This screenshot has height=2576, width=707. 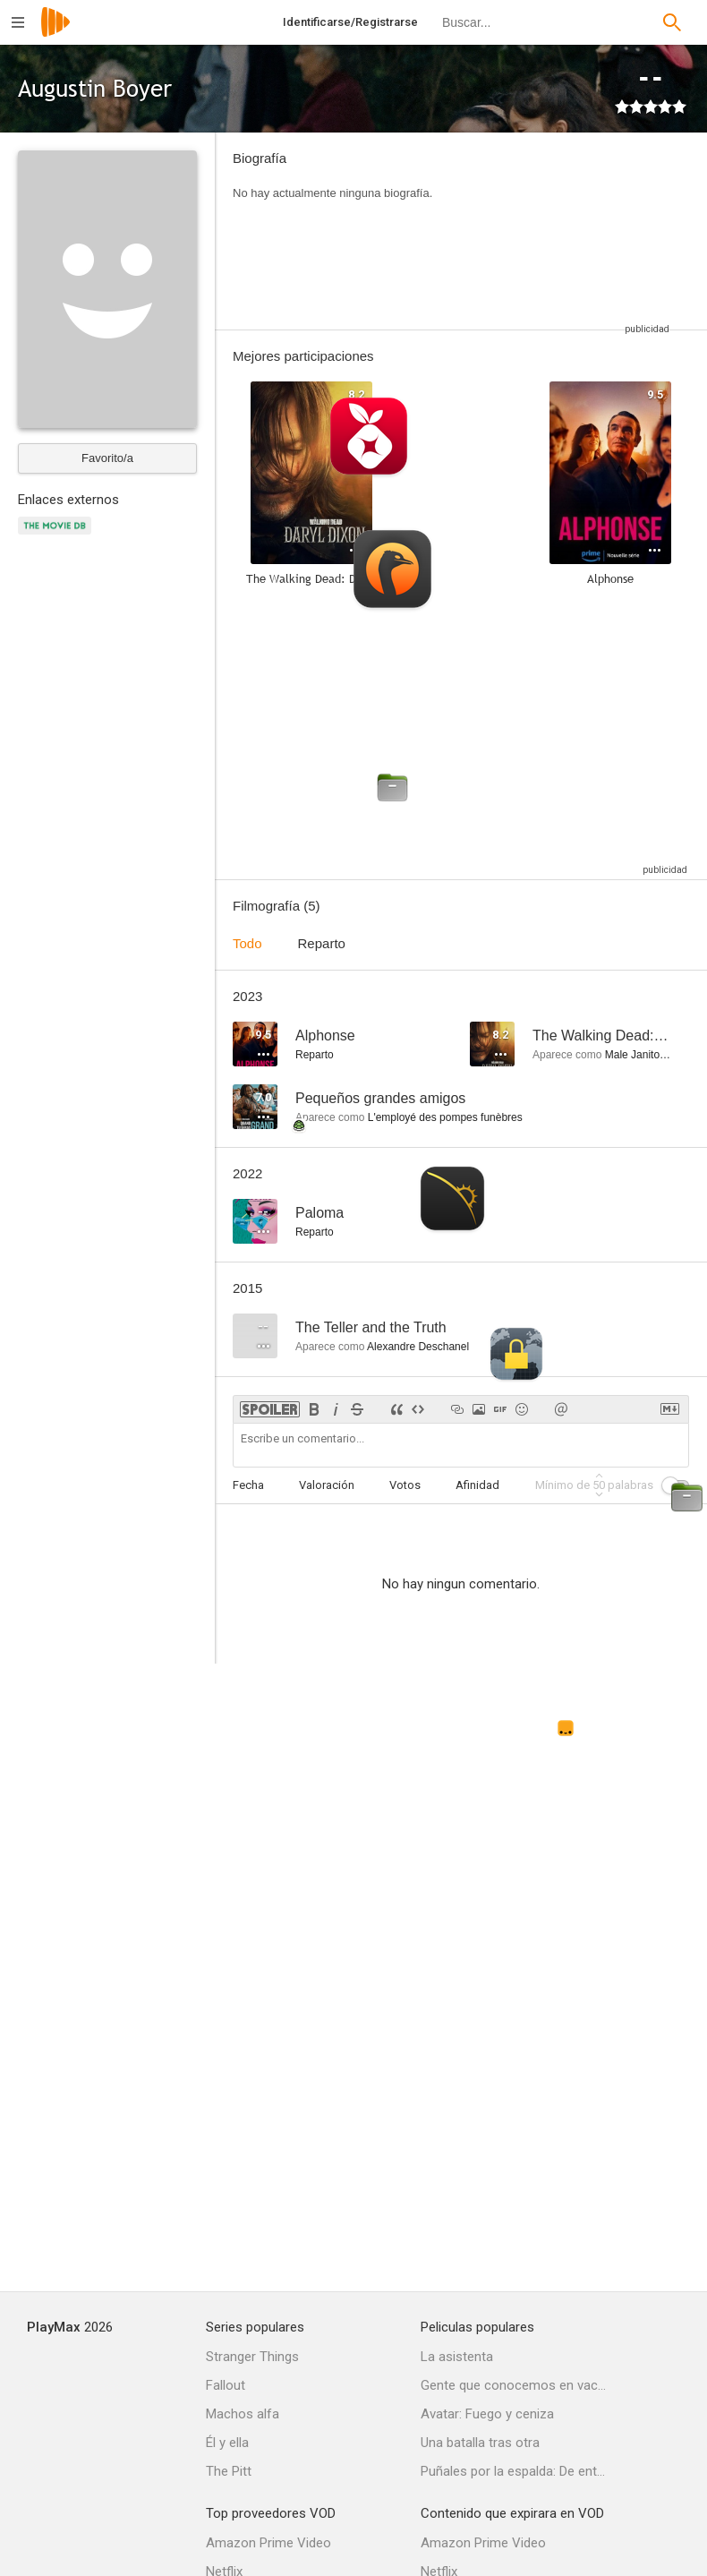 What do you see at coordinates (299, 1125) in the screenshot?
I see `open turtl secure note-taking app` at bounding box center [299, 1125].